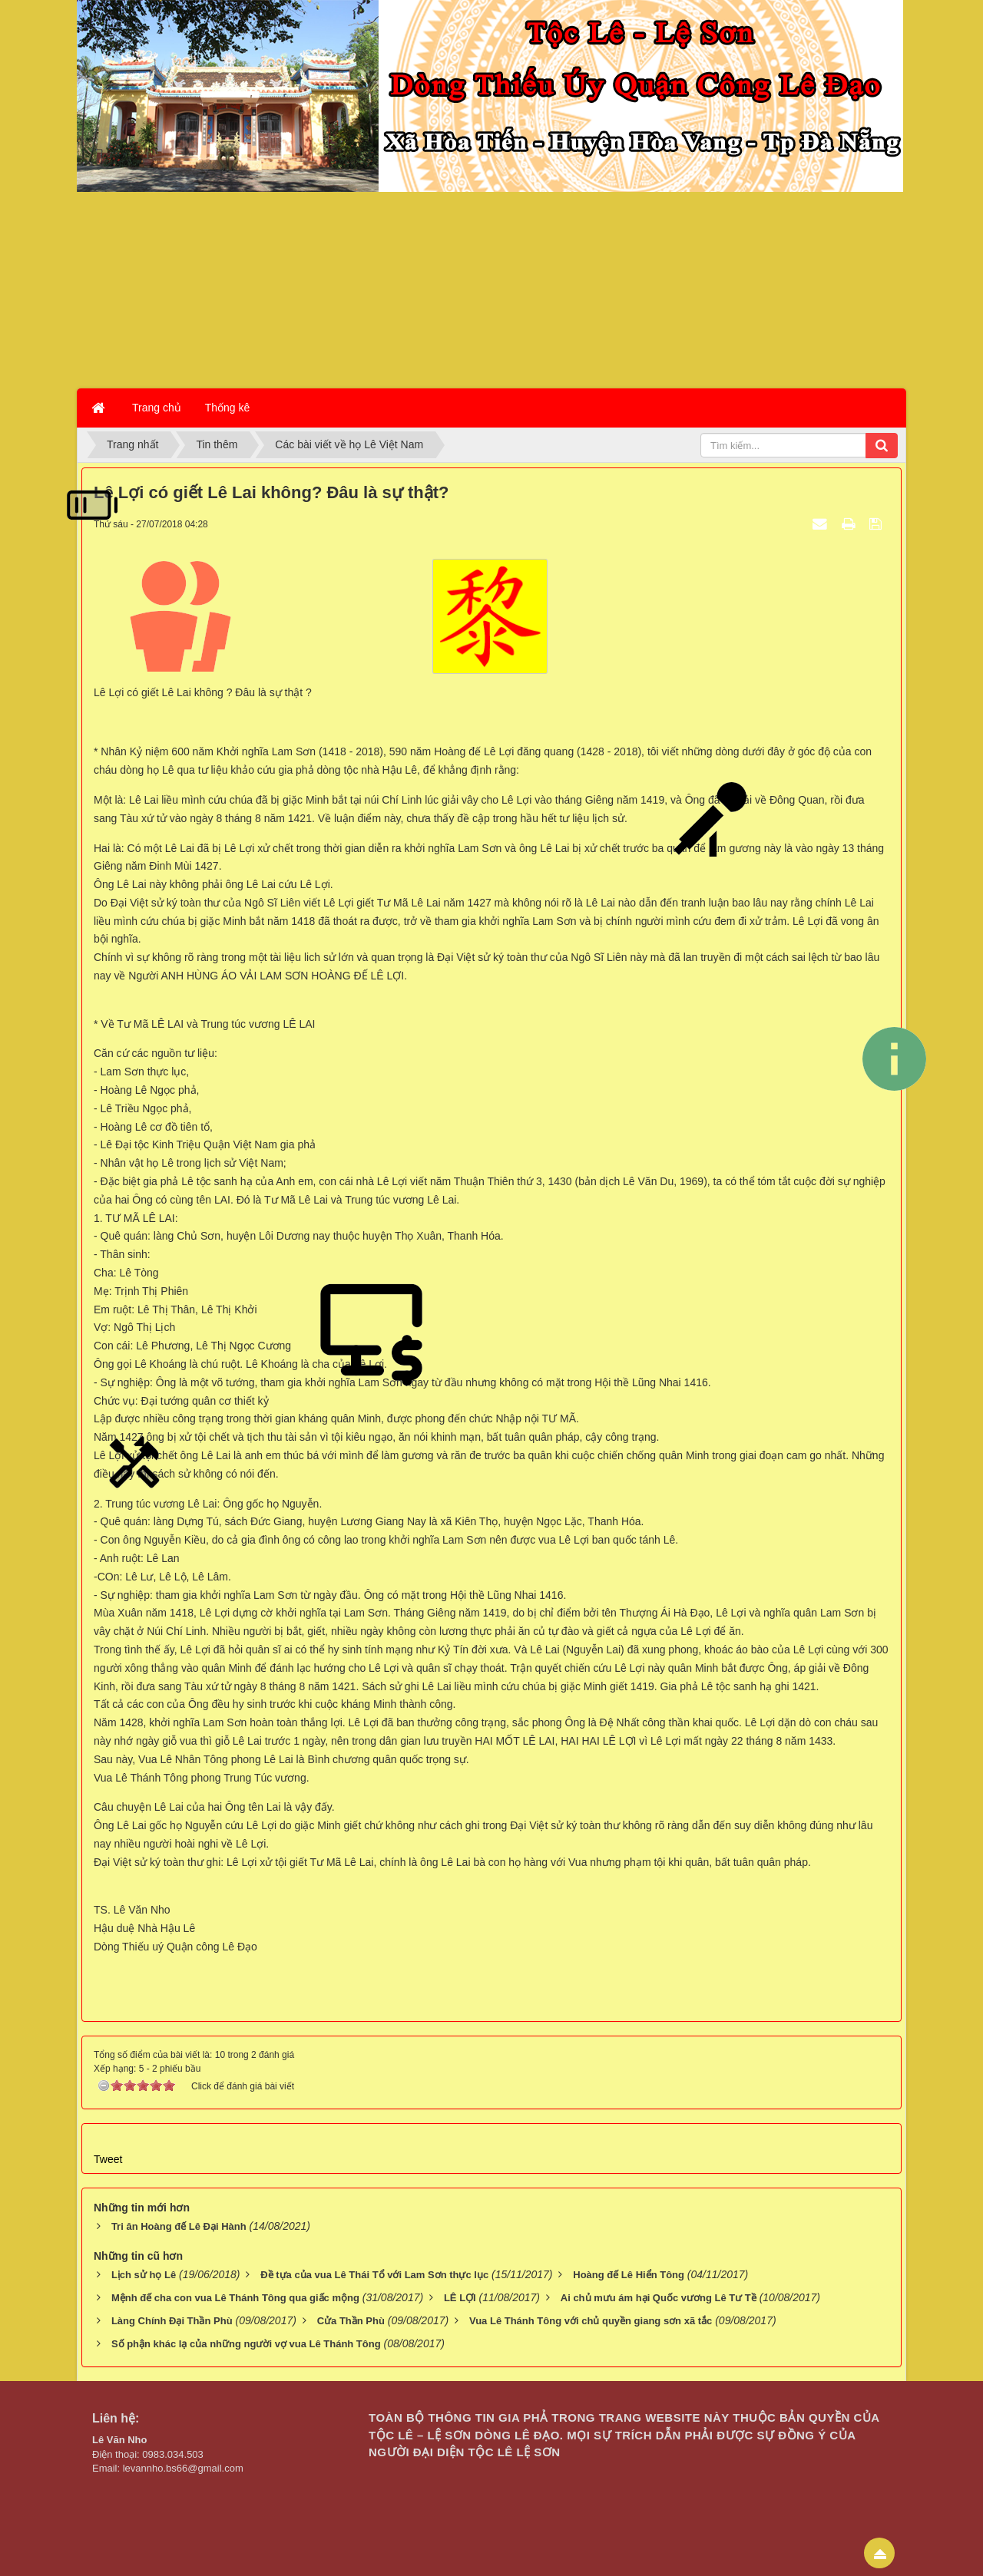 Image resolution: width=983 pixels, height=2576 pixels. Describe the element at coordinates (709, 819) in the screenshot. I see `access artist or musician profile` at that location.